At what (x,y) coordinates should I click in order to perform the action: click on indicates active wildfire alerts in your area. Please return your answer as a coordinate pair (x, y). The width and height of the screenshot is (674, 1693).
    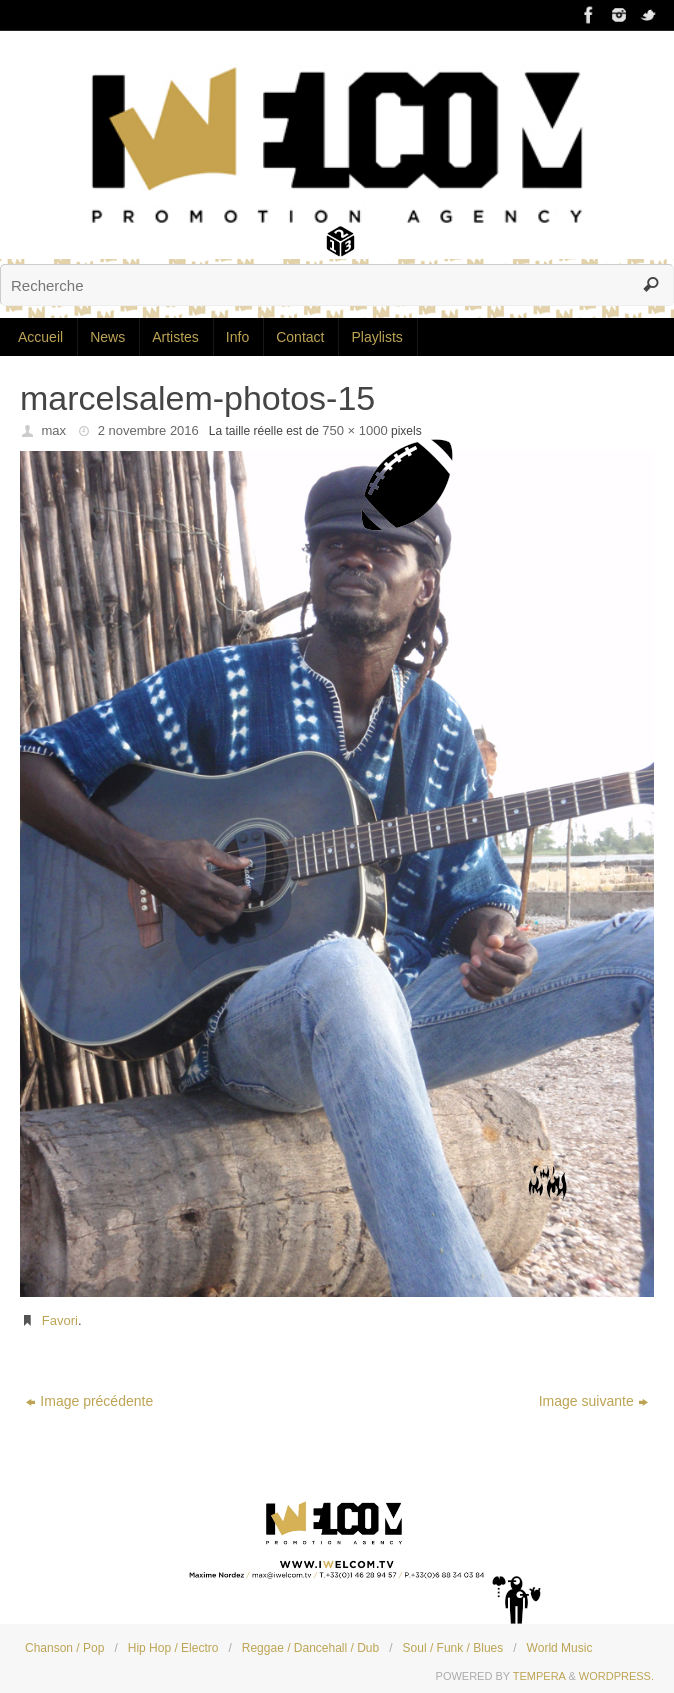
    Looking at the image, I should click on (547, 1184).